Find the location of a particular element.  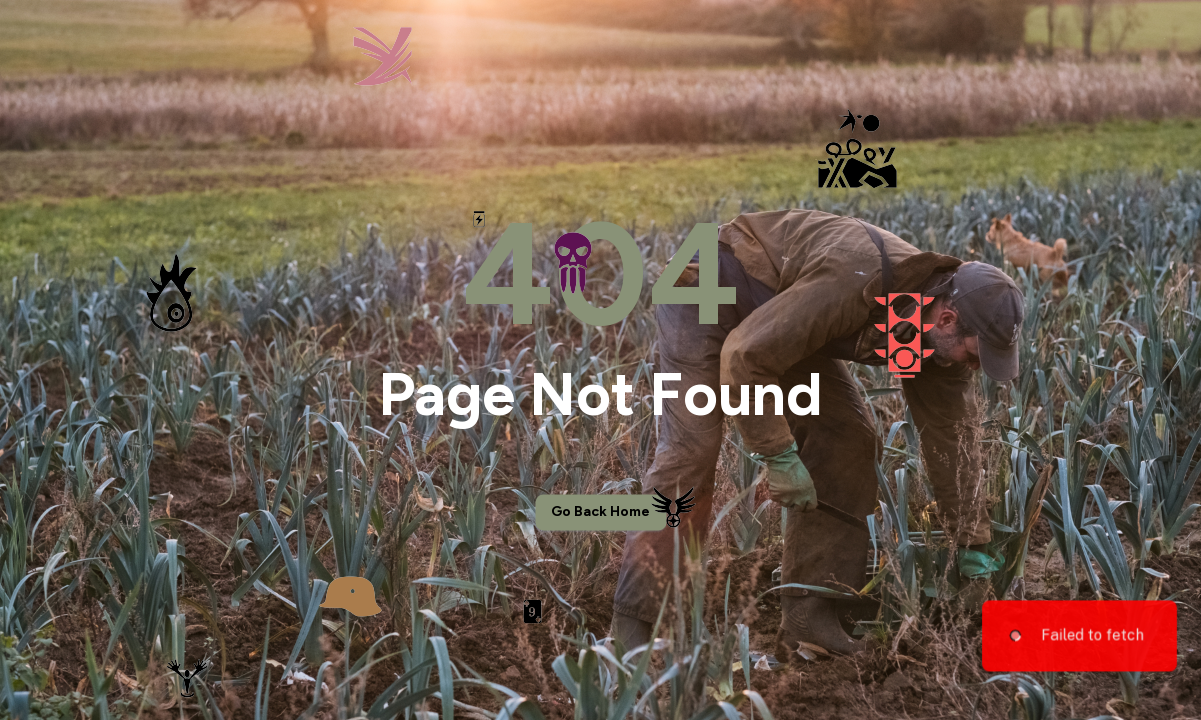

indicates a blocked or restricted area is located at coordinates (857, 148).